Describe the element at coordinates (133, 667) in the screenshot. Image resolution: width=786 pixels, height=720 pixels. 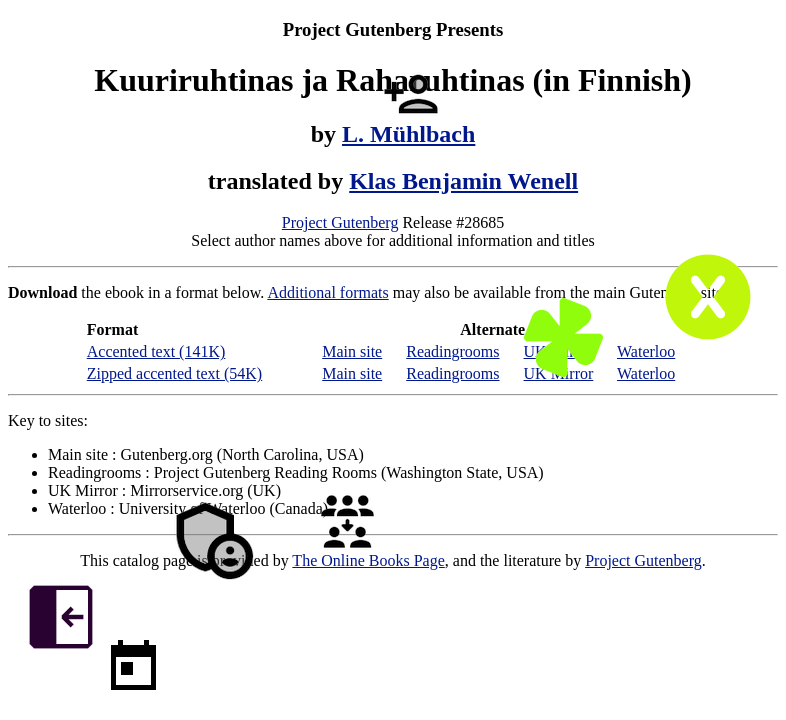
I see `view today's date or events` at that location.